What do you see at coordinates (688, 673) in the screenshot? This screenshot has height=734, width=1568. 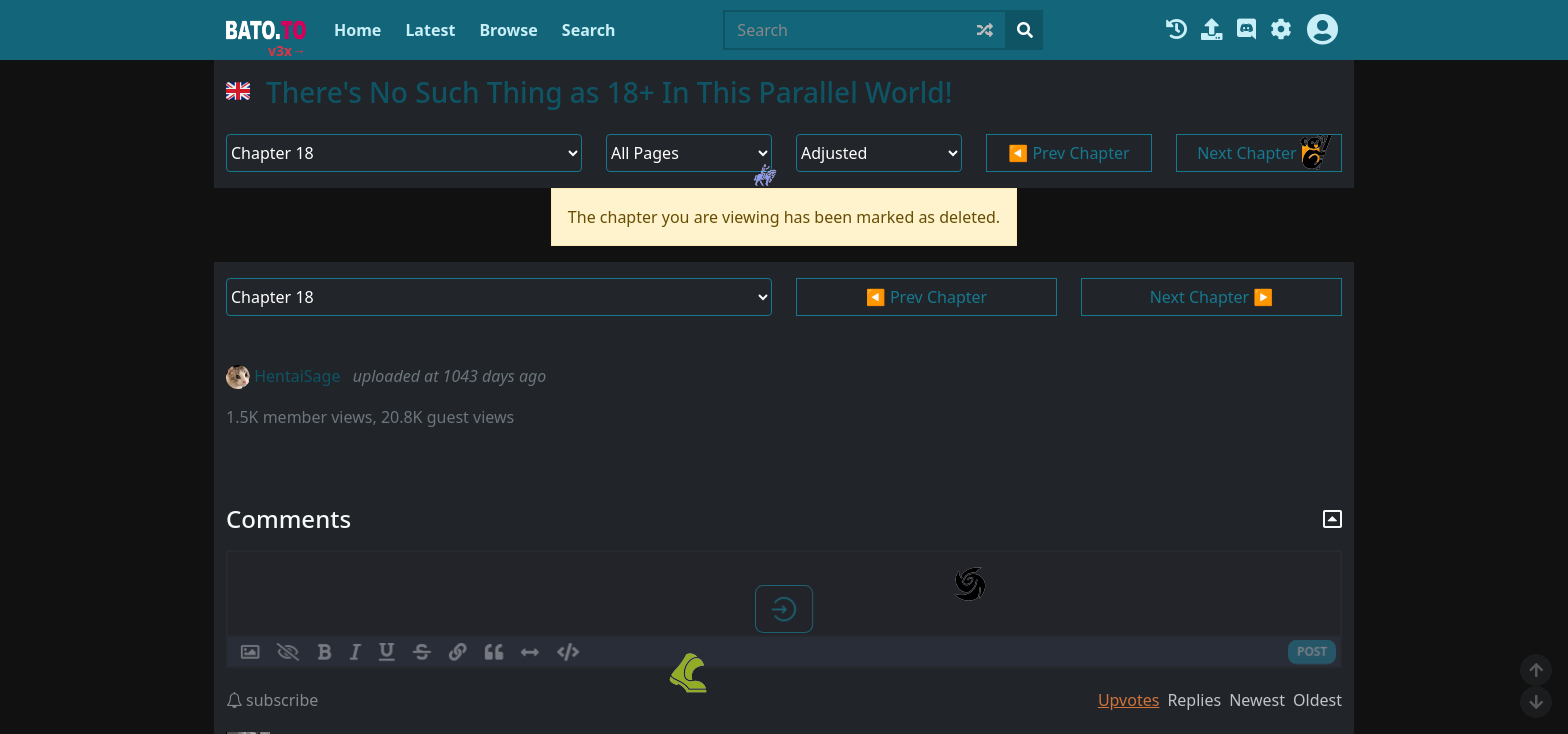 I see `access walking or hiking activity tracking` at bounding box center [688, 673].